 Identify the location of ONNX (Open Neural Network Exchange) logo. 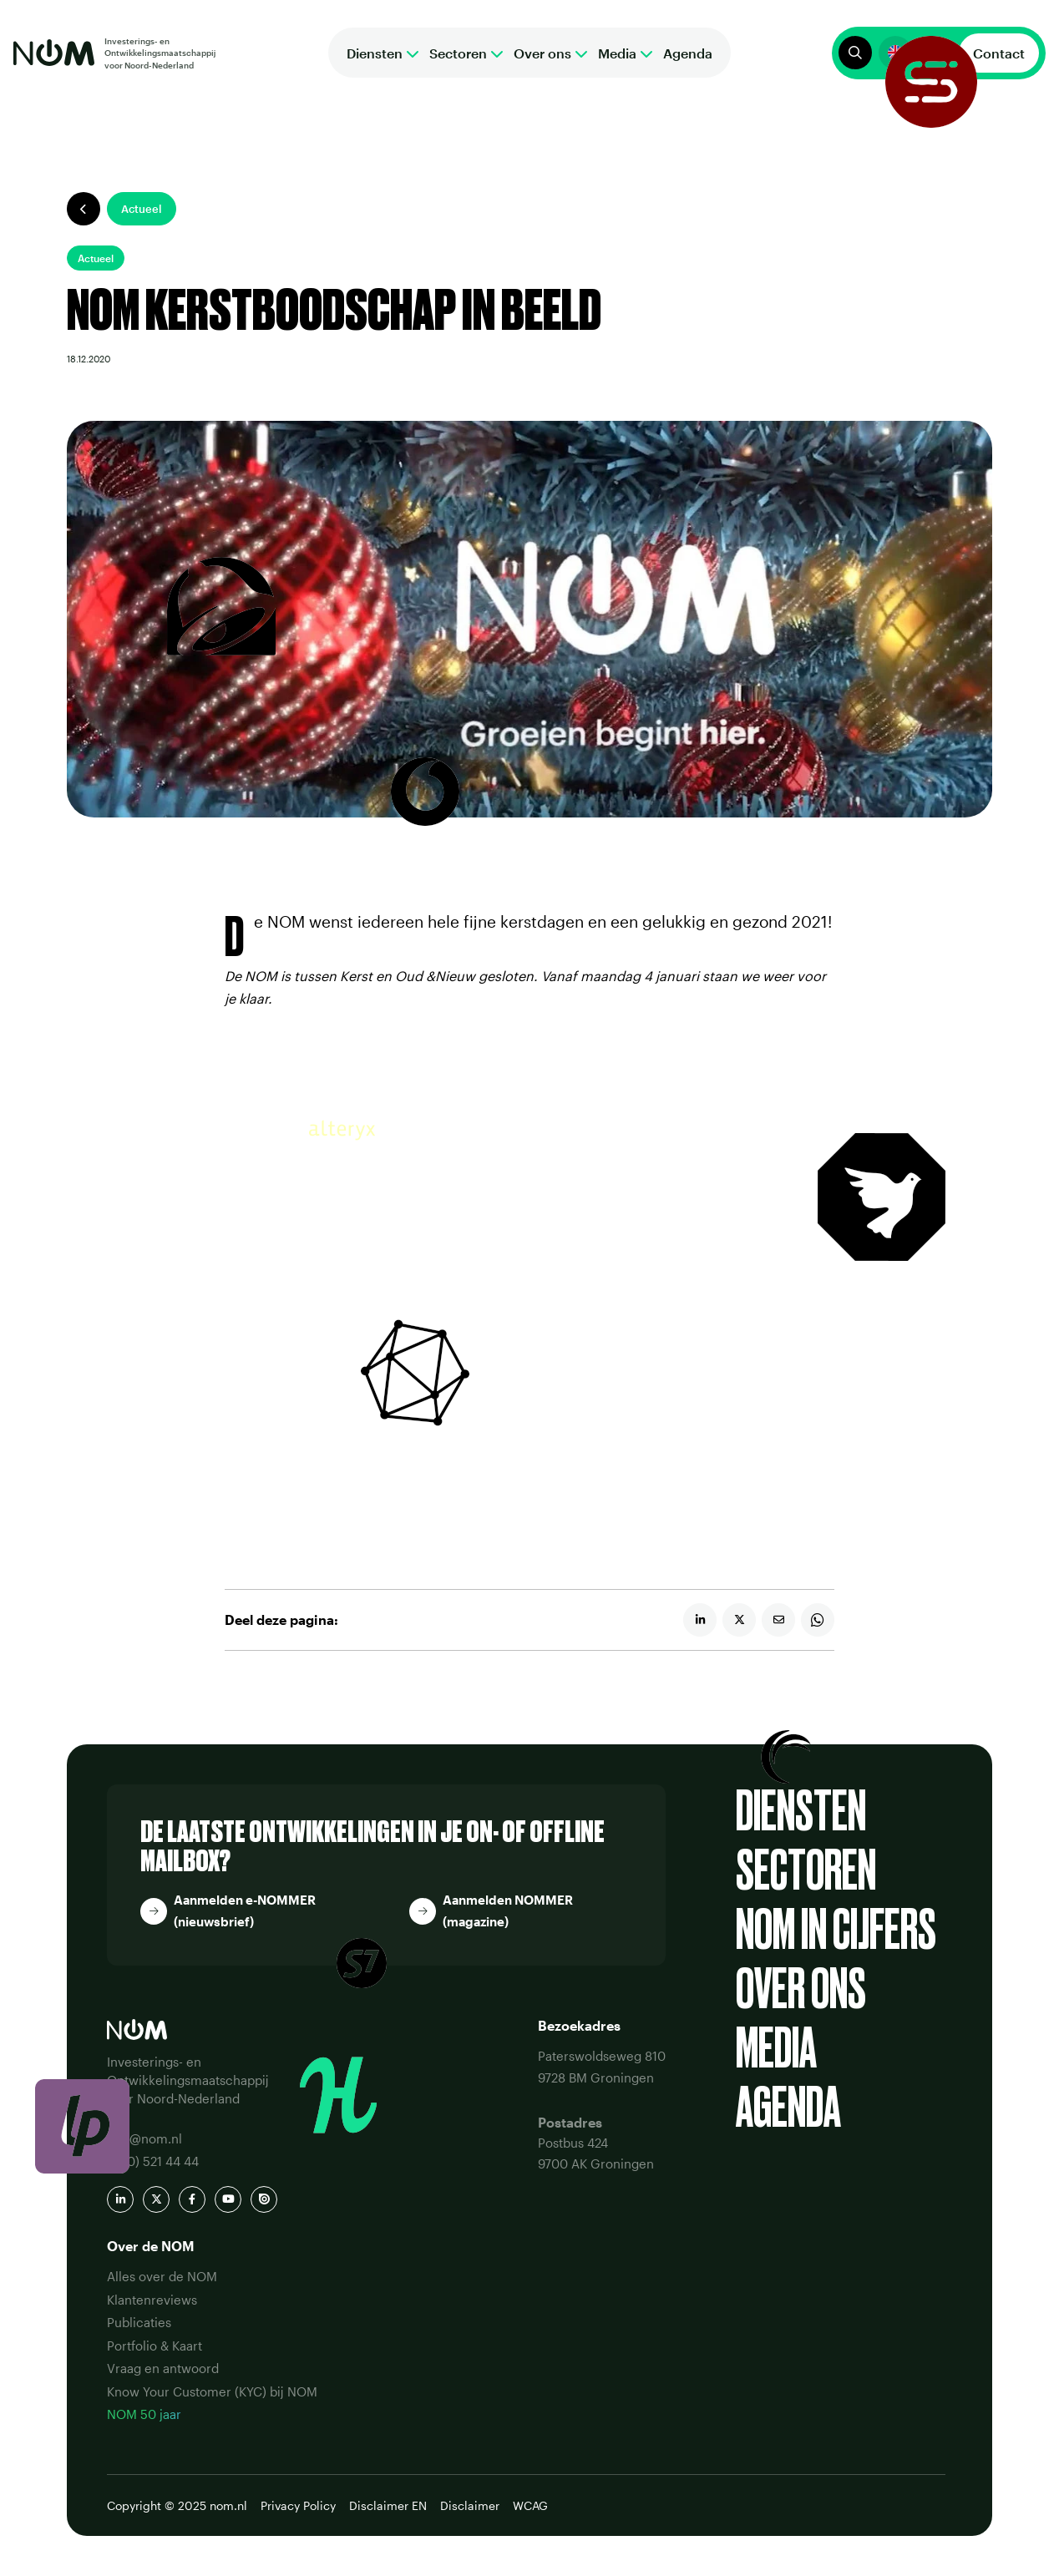
(415, 1373).